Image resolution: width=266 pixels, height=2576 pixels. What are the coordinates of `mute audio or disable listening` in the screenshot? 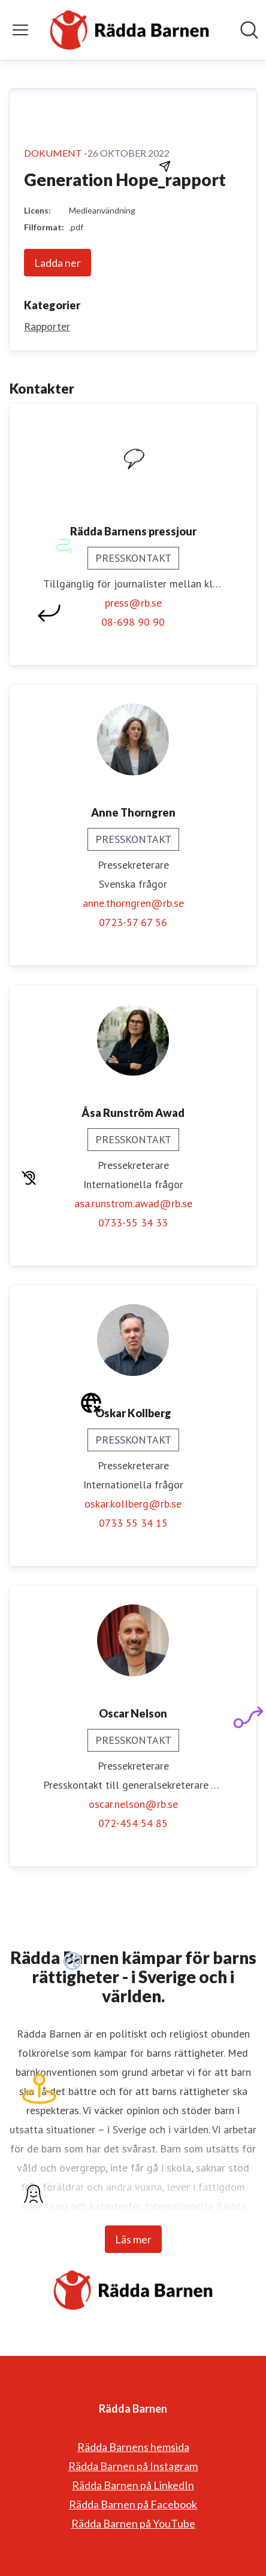 It's located at (29, 1178).